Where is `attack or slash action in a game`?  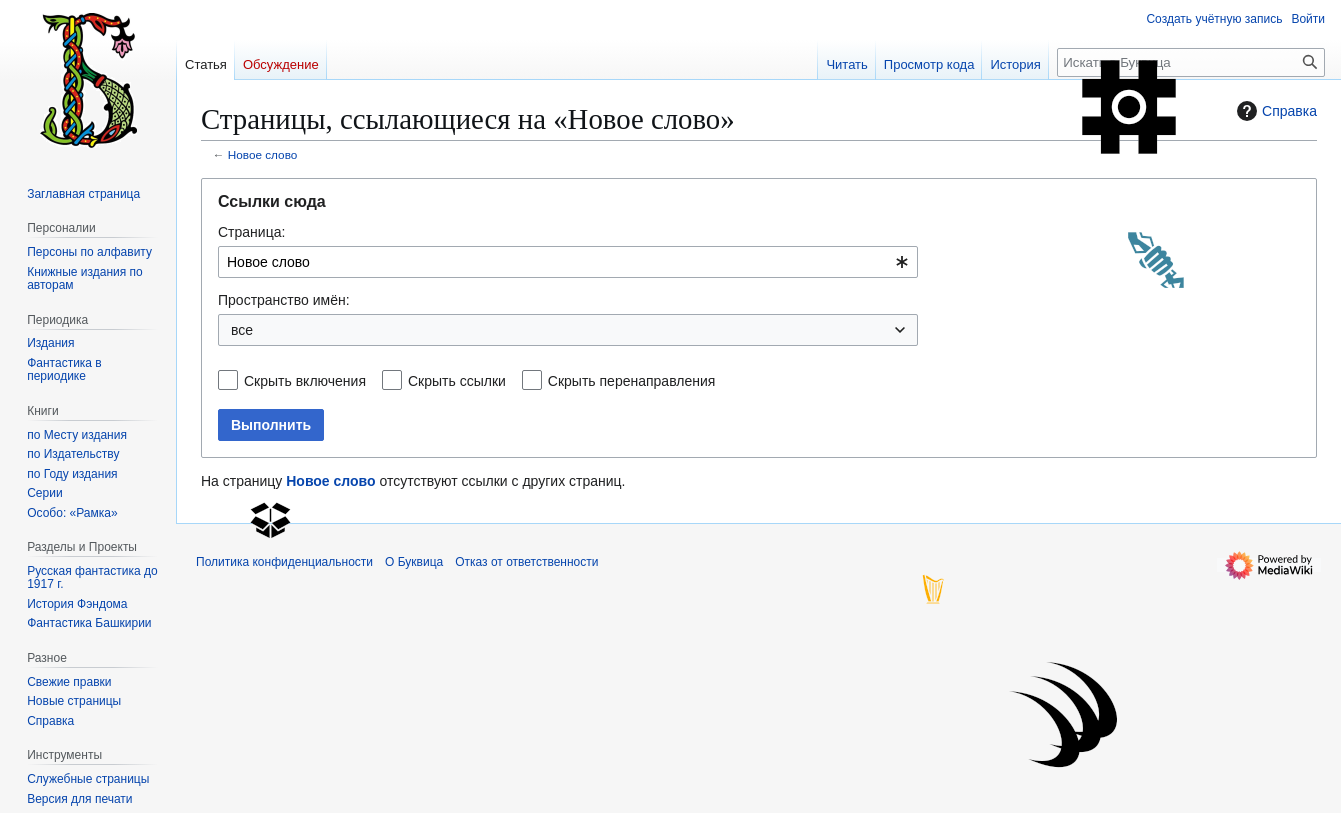 attack or slash action in a game is located at coordinates (1063, 715).